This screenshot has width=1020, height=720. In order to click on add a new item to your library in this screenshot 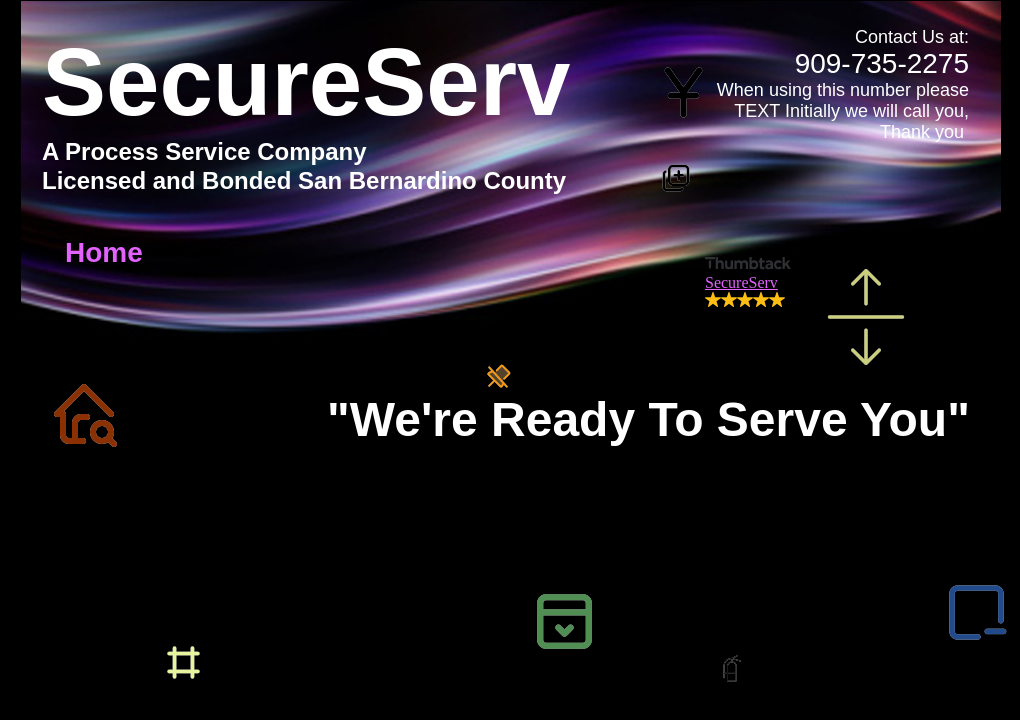, I will do `click(676, 178)`.